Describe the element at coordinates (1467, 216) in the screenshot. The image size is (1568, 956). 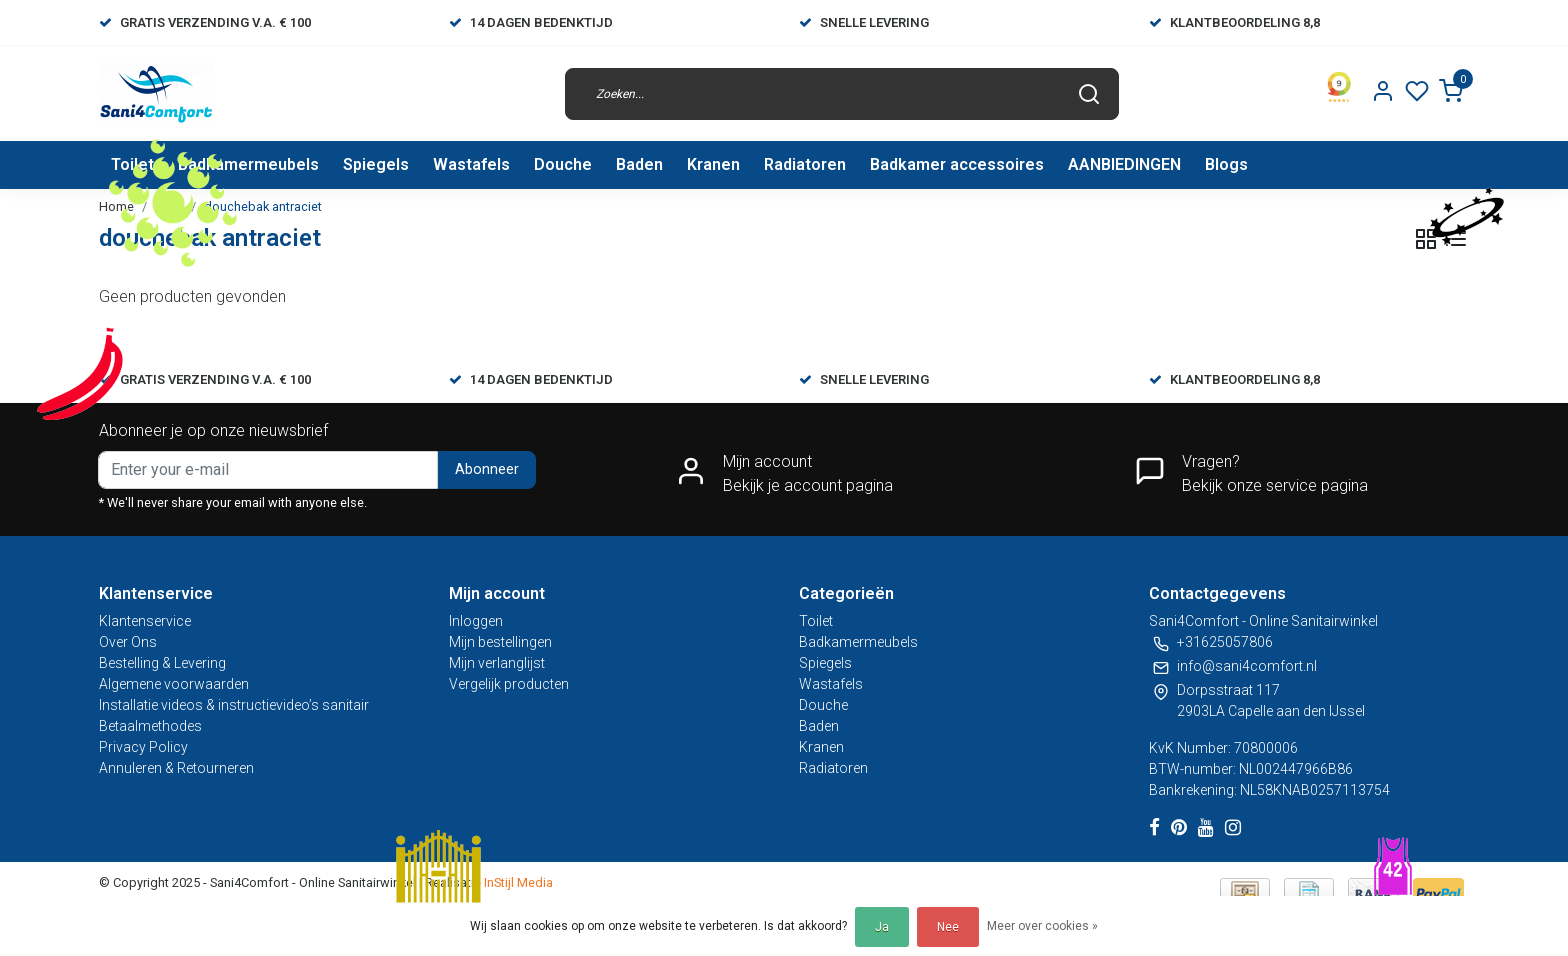
I see `indicates a dizzy or stunned status effect` at that location.